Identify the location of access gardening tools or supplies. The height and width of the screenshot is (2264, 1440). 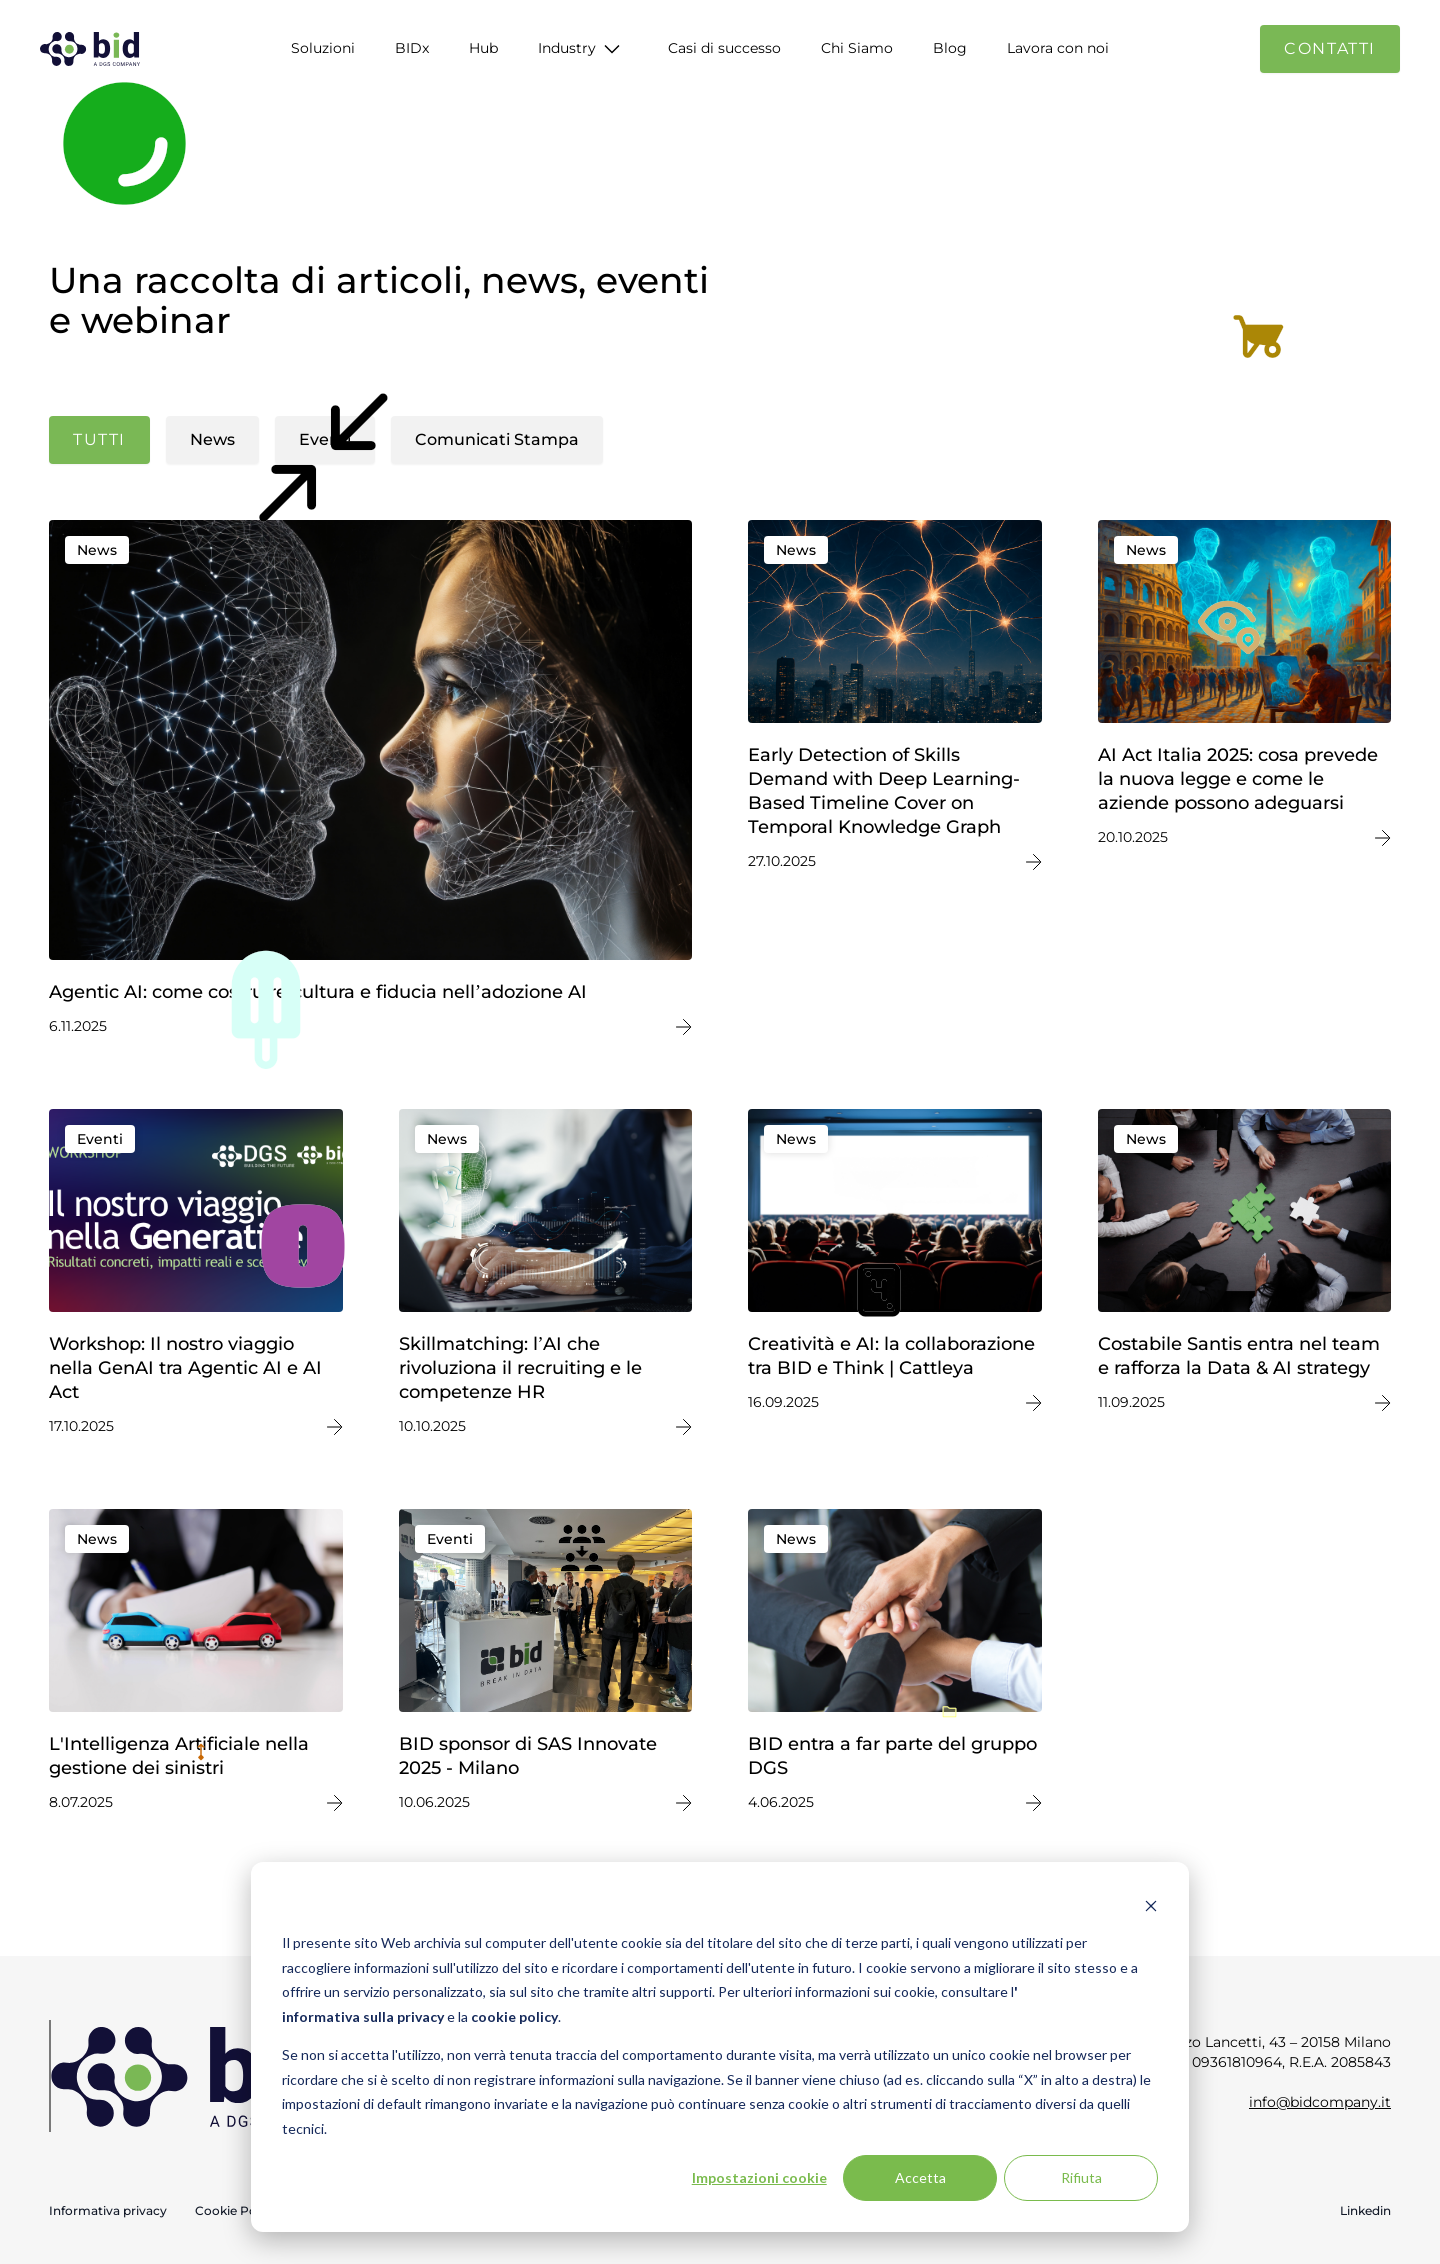
(1259, 336).